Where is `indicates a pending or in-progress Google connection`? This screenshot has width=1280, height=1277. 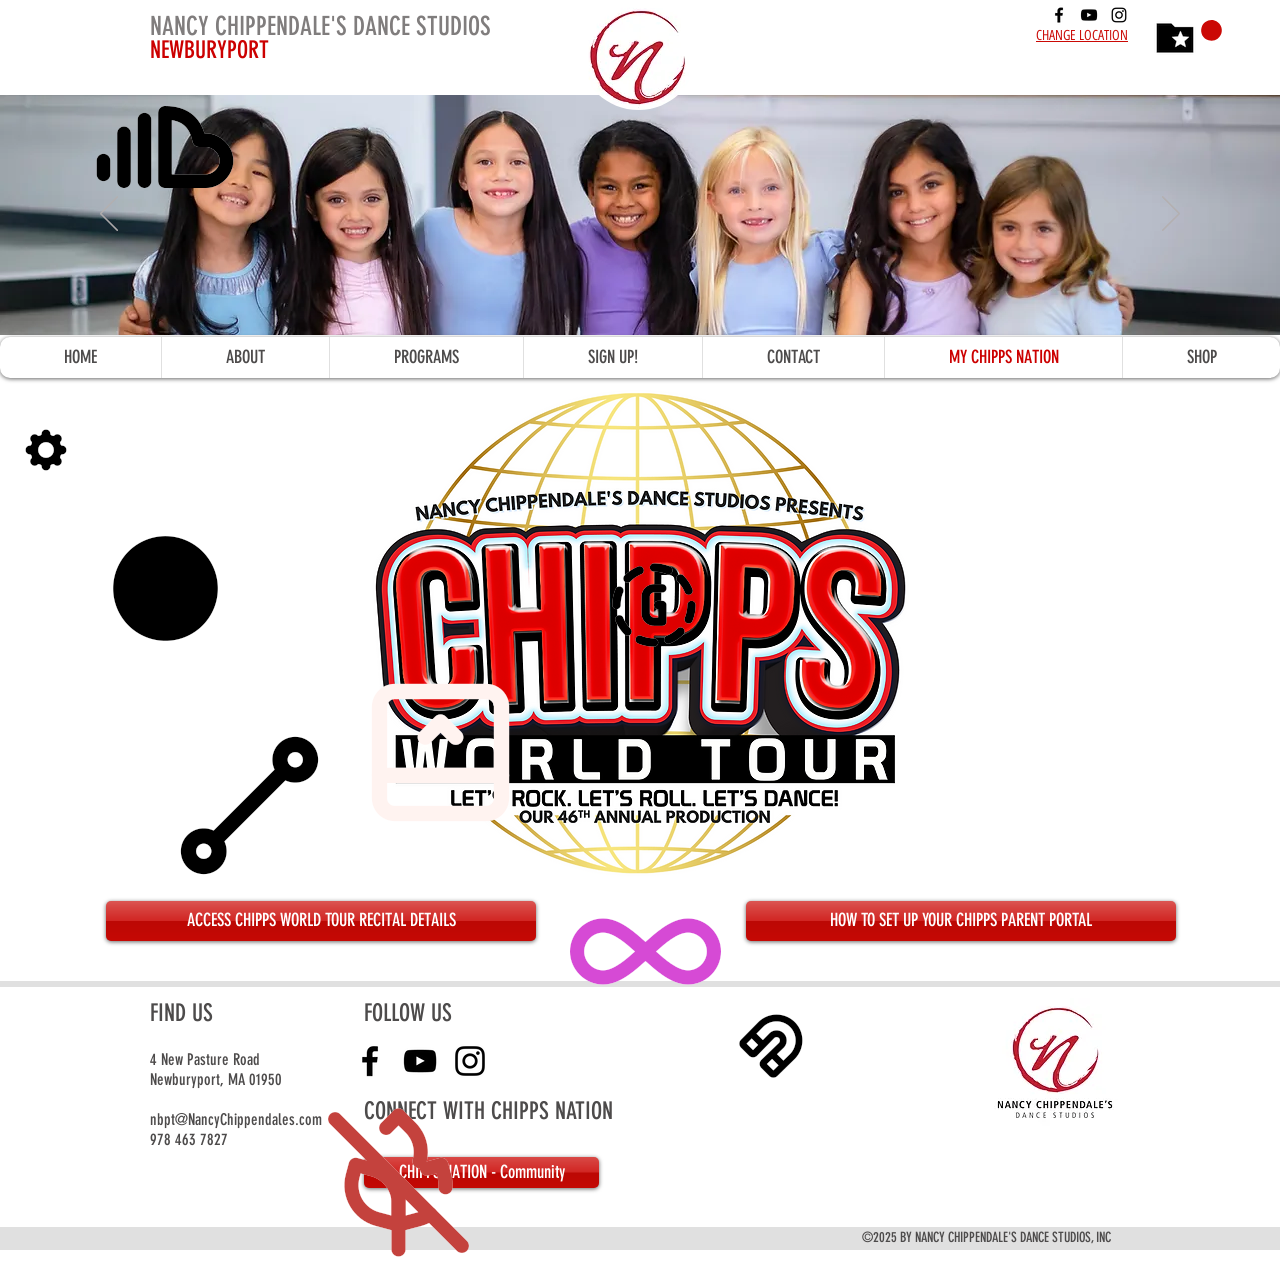 indicates a pending or in-progress Google connection is located at coordinates (654, 605).